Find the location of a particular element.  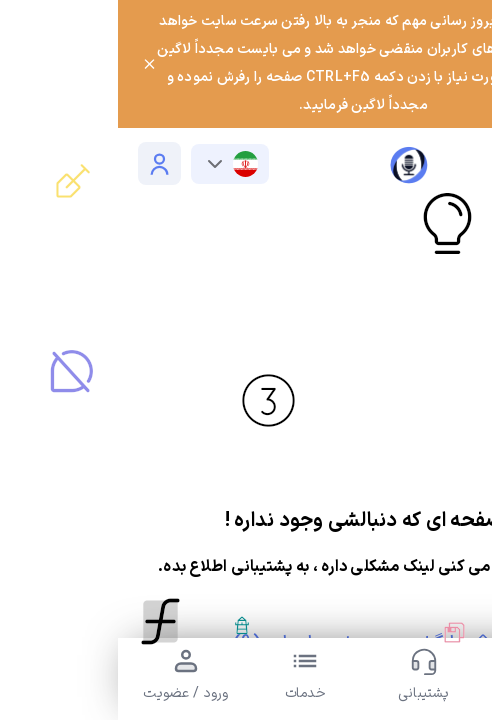

view tips or helpful suggestions is located at coordinates (447, 223).